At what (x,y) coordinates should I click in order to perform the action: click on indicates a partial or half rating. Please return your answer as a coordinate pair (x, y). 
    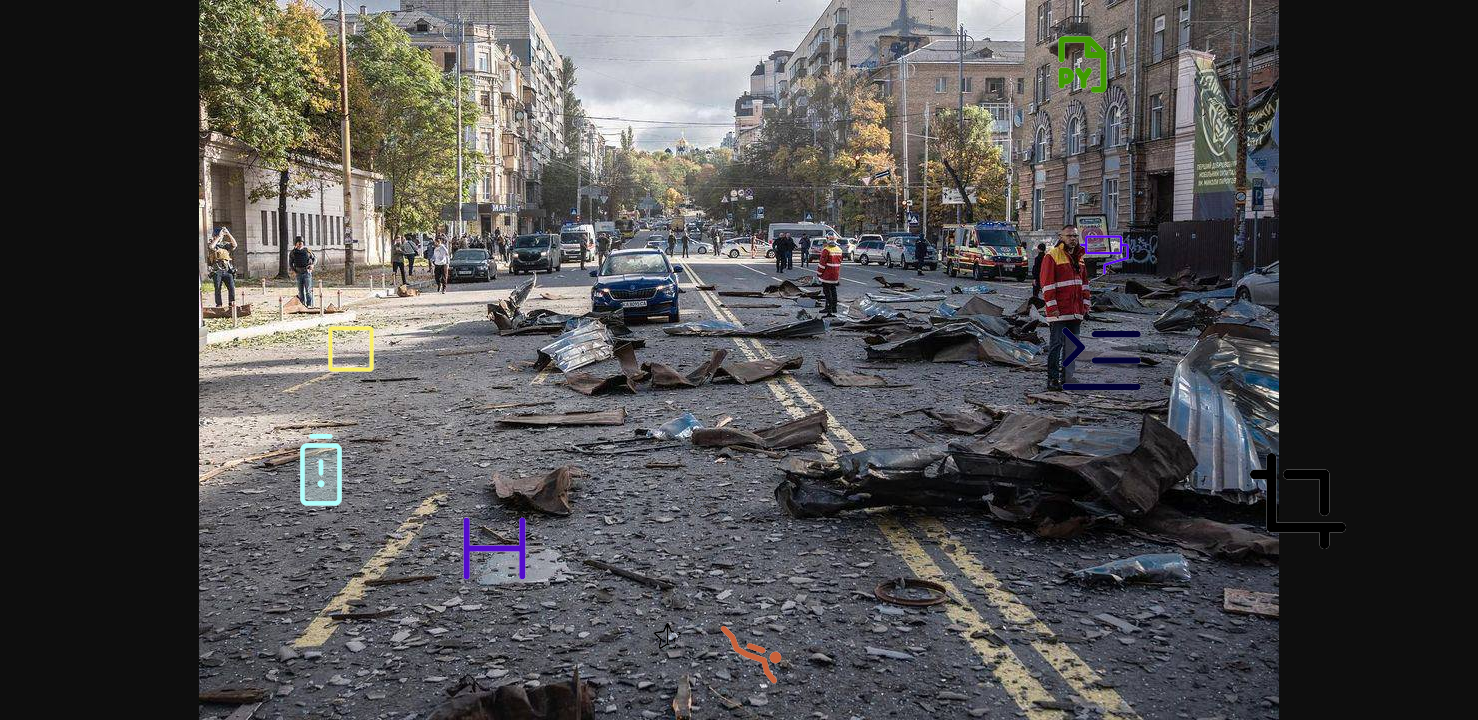
    Looking at the image, I should click on (667, 636).